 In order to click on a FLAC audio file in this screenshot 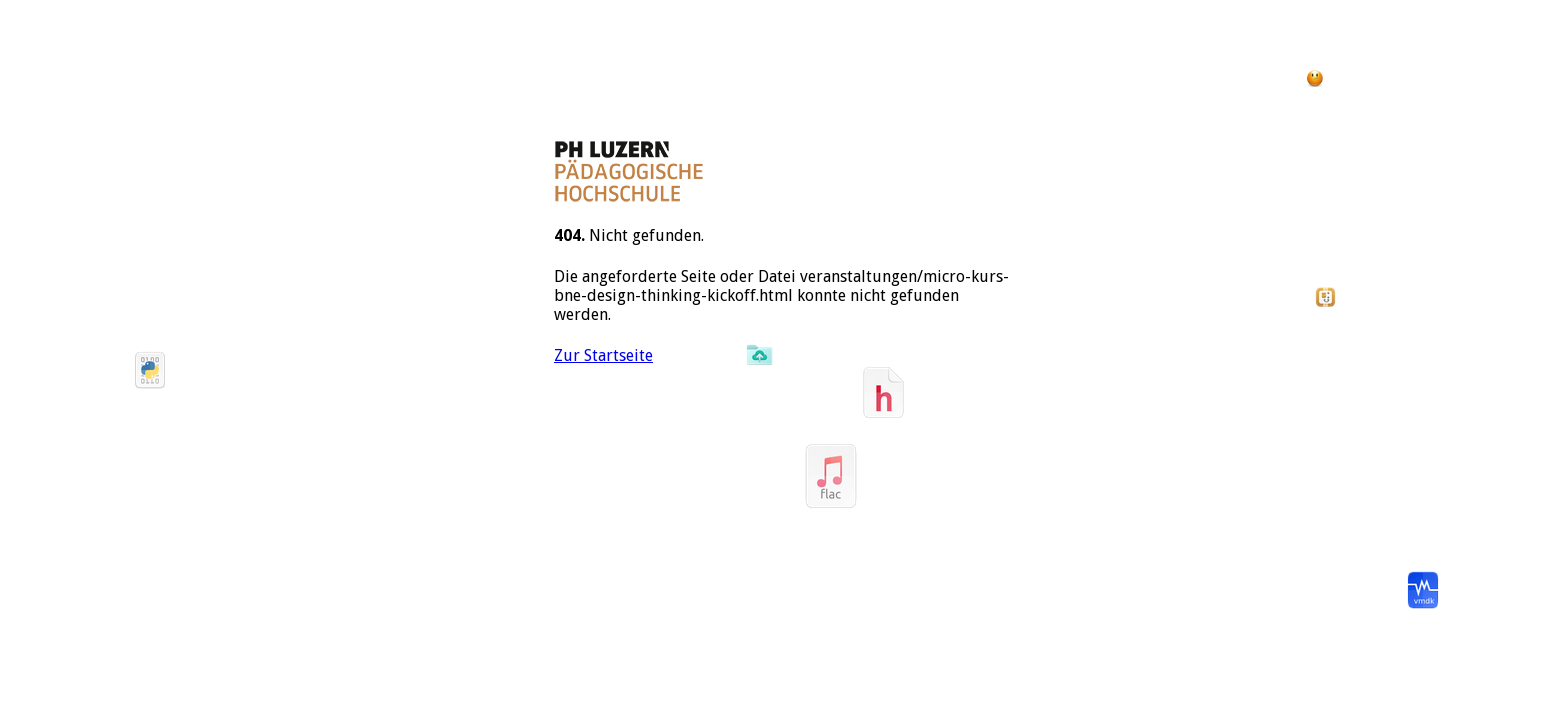, I will do `click(831, 476)`.